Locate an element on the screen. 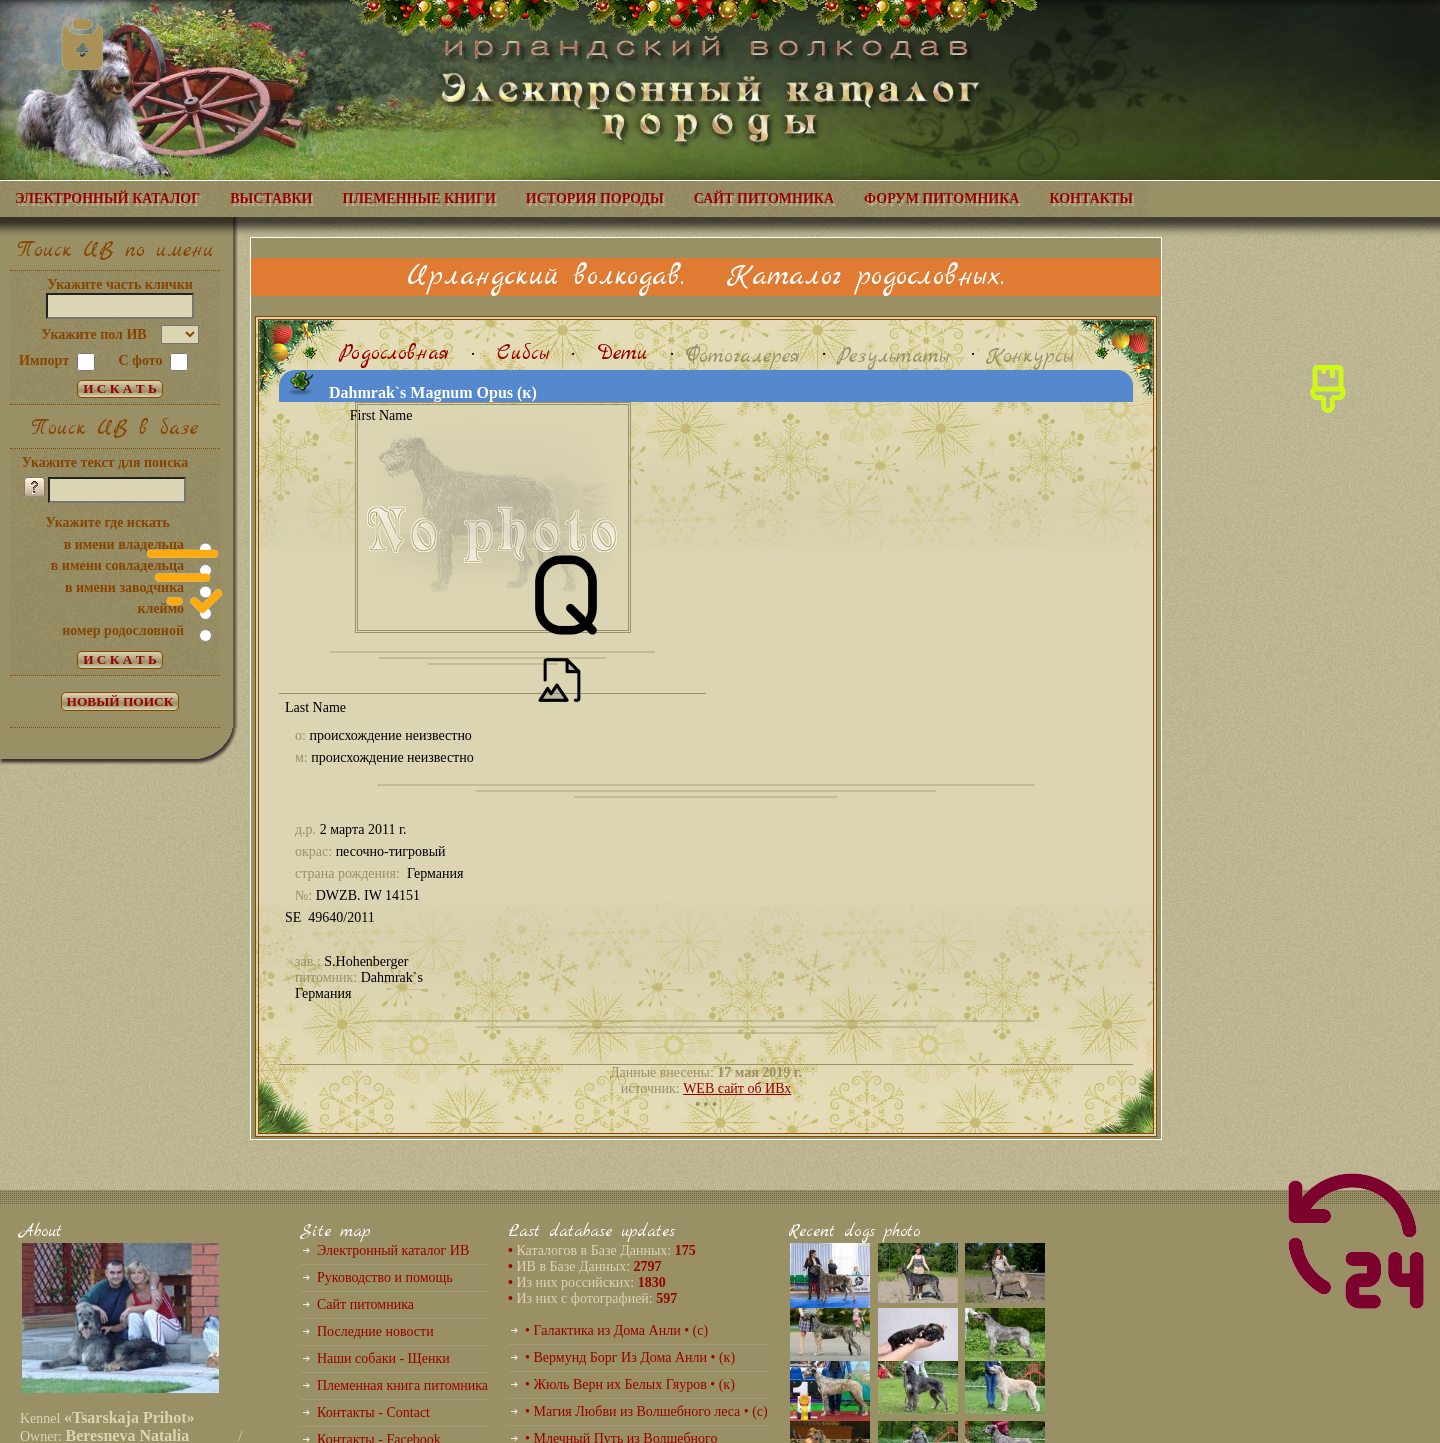 The width and height of the screenshot is (1440, 1443). represents the letter Q in alphabetical navigation is located at coordinates (566, 595).